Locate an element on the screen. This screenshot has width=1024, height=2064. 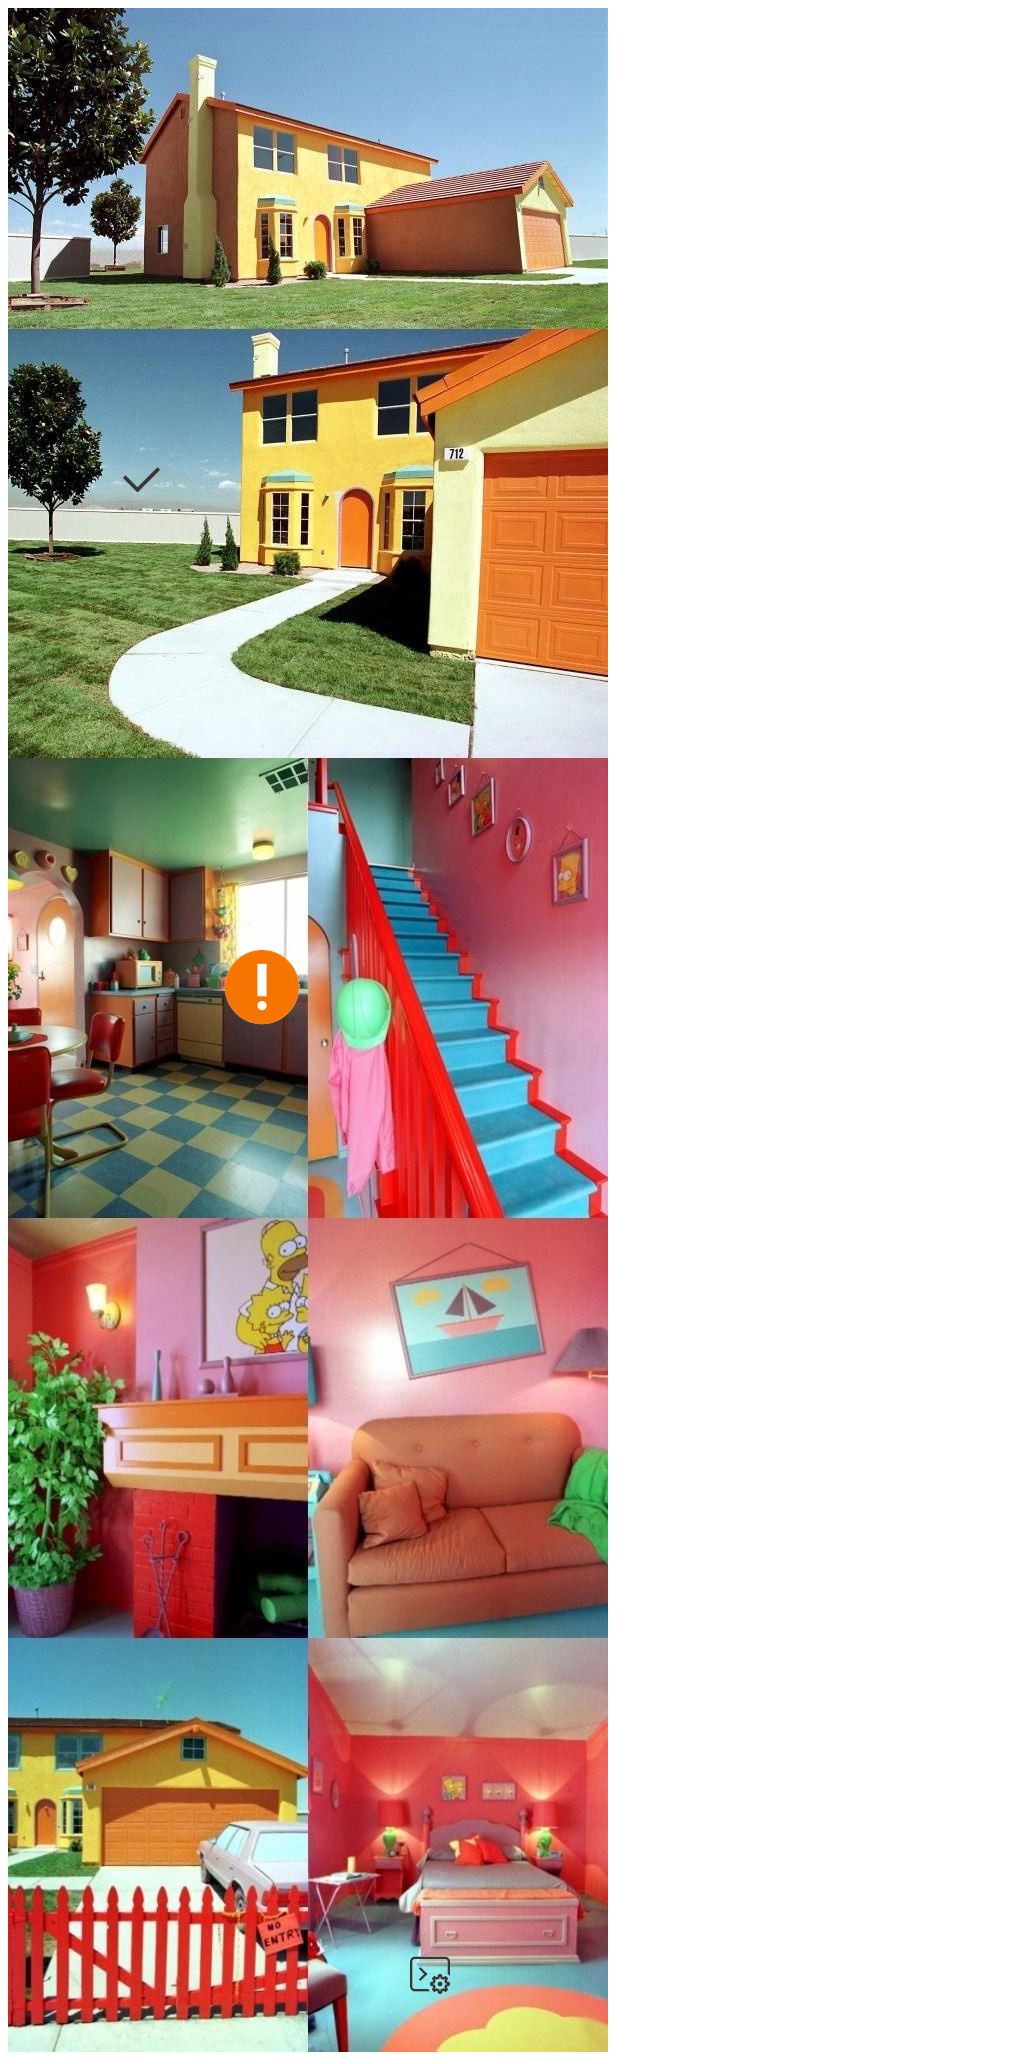
mark a task as complete is located at coordinates (141, 480).